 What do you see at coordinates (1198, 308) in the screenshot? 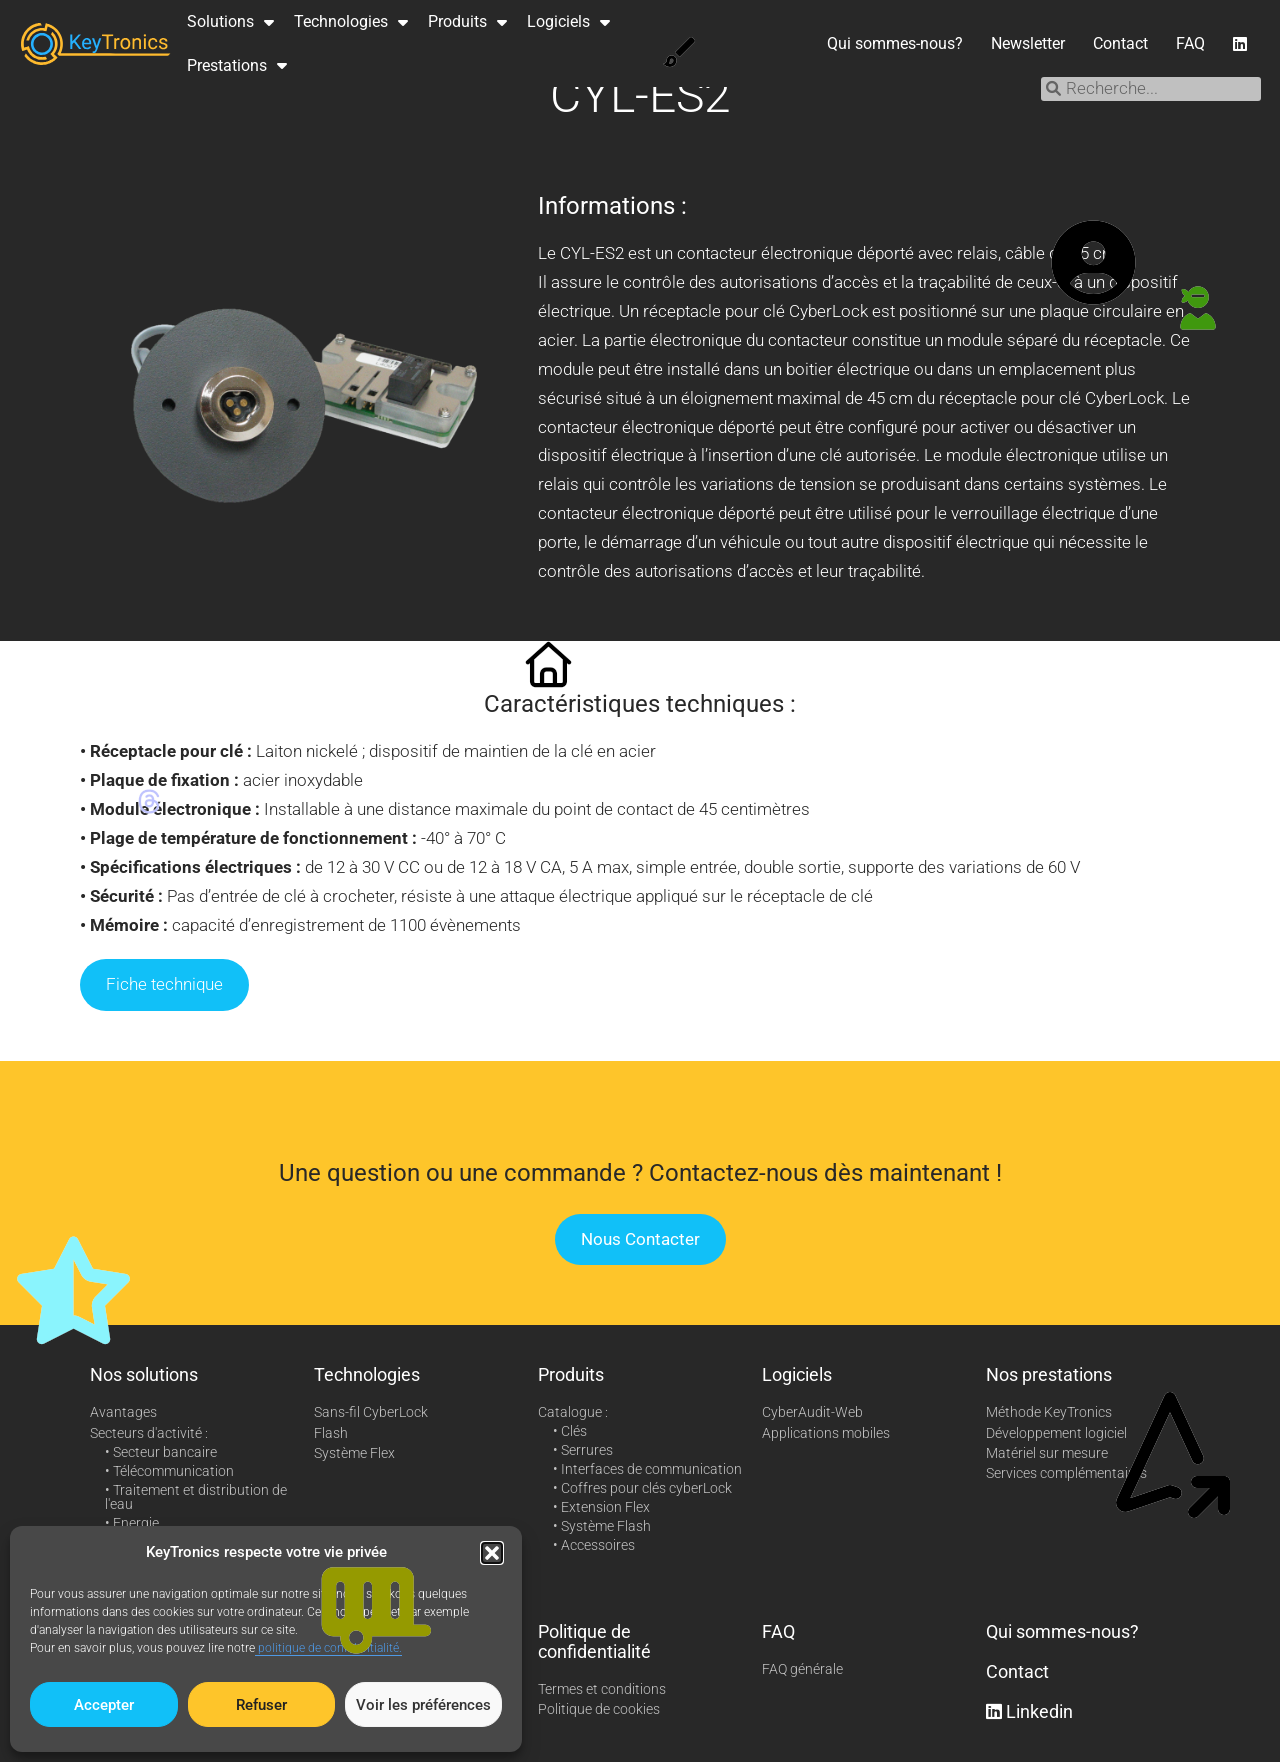
I see `switch to incognito or private mode` at bounding box center [1198, 308].